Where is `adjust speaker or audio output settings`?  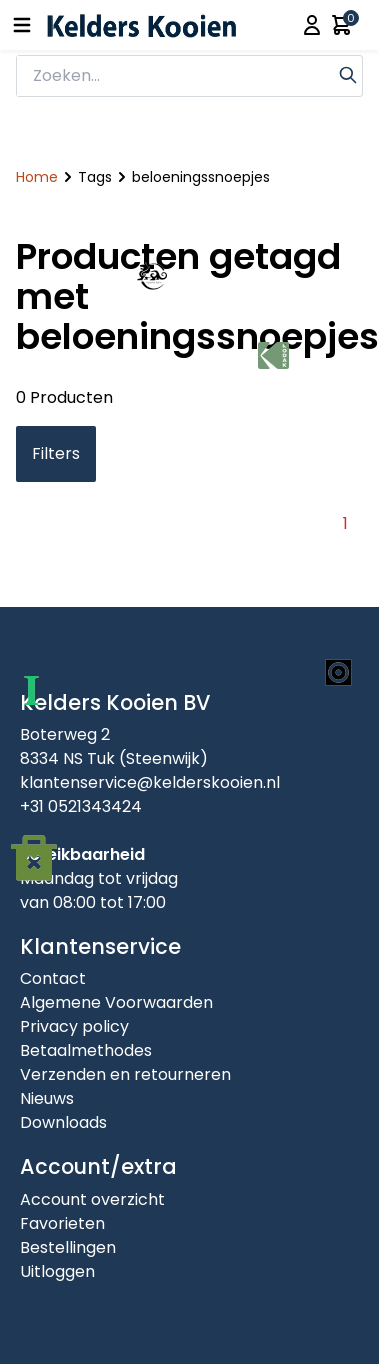
adjust speaker or audio output settings is located at coordinates (338, 672).